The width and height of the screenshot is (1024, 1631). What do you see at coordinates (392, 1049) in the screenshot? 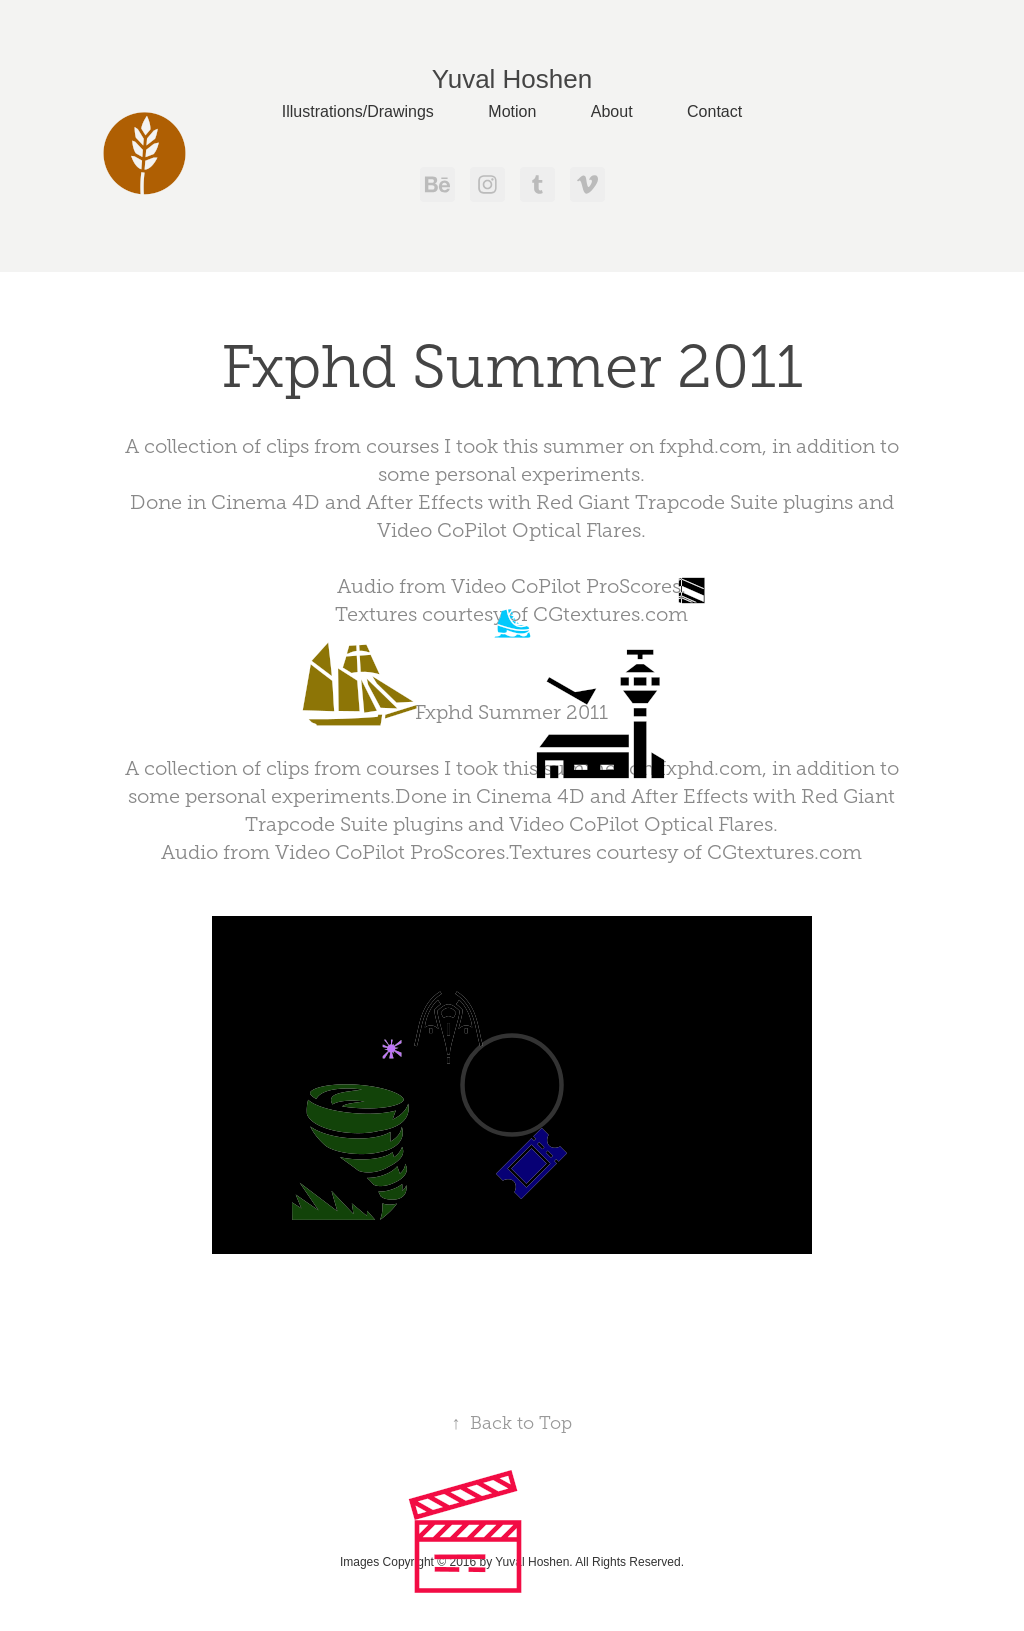
I see `indicates an explosion or blast effect in gameplay` at bounding box center [392, 1049].